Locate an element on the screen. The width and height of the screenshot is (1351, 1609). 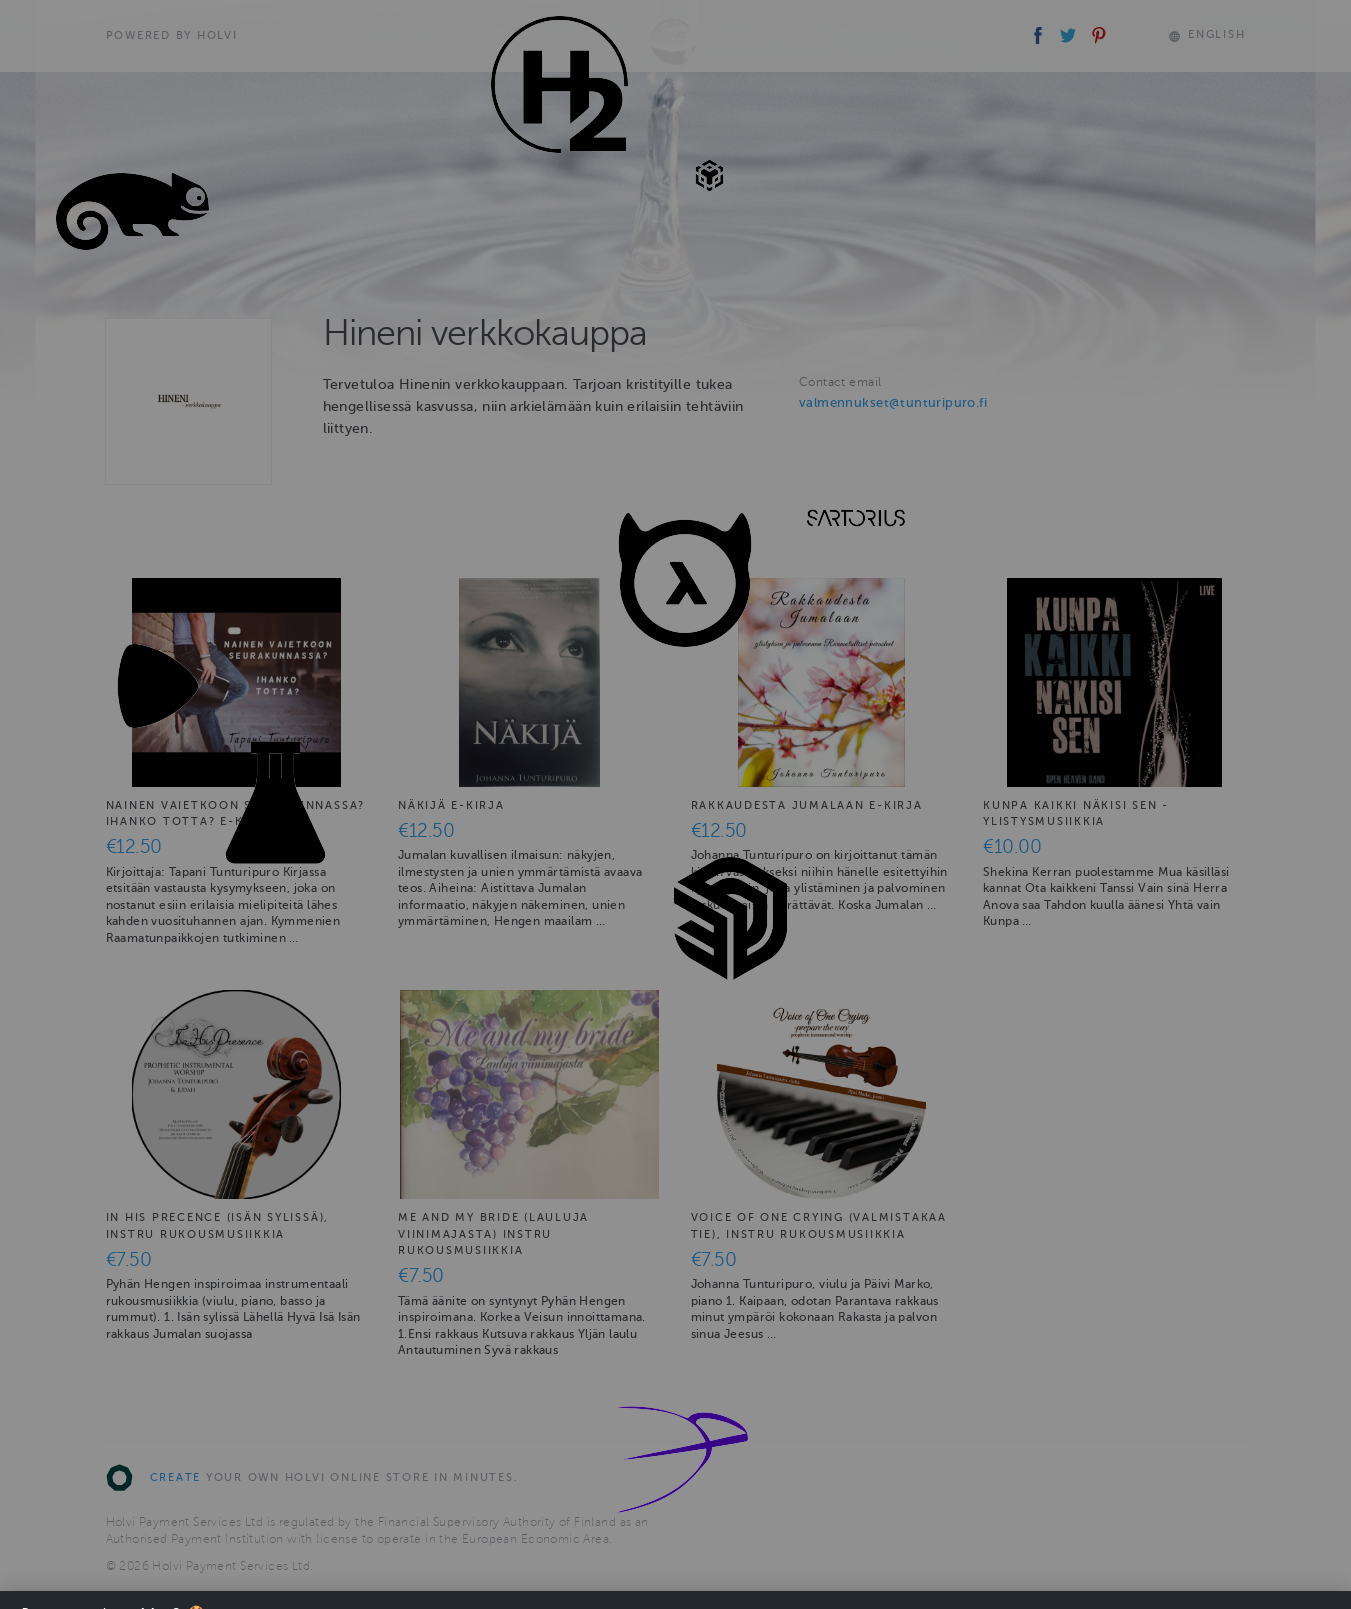
binance coin (BNB) cryptocurrency logo is located at coordinates (709, 175).